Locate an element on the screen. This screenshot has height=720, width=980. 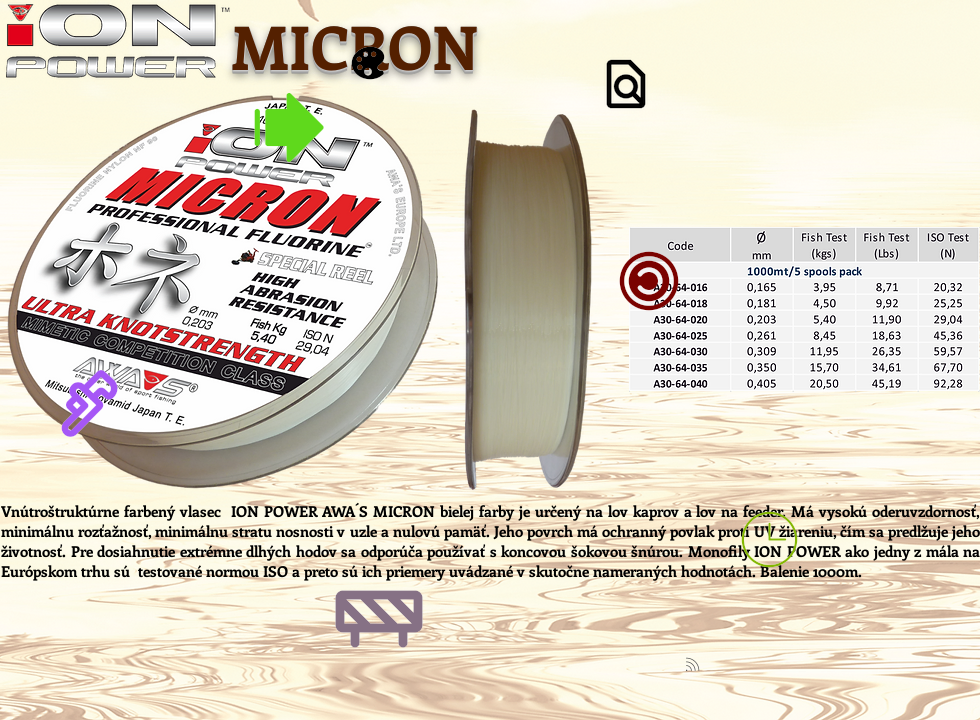
subscribe to RSS feed is located at coordinates (692, 665).